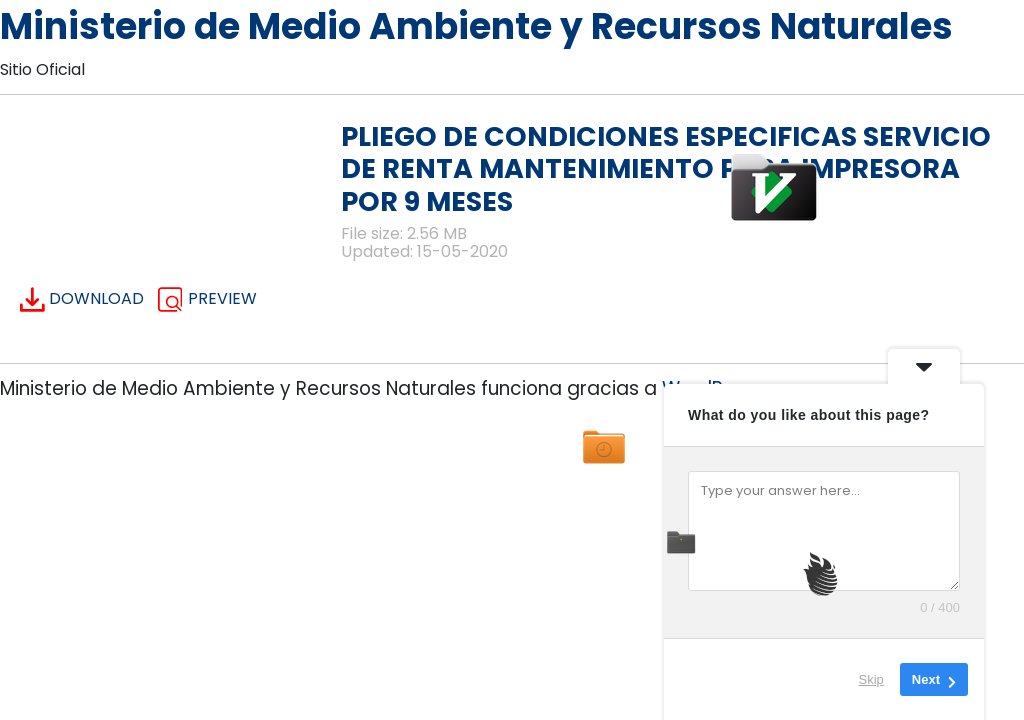  Describe the element at coordinates (604, 447) in the screenshot. I see `access temporary files folder` at that location.